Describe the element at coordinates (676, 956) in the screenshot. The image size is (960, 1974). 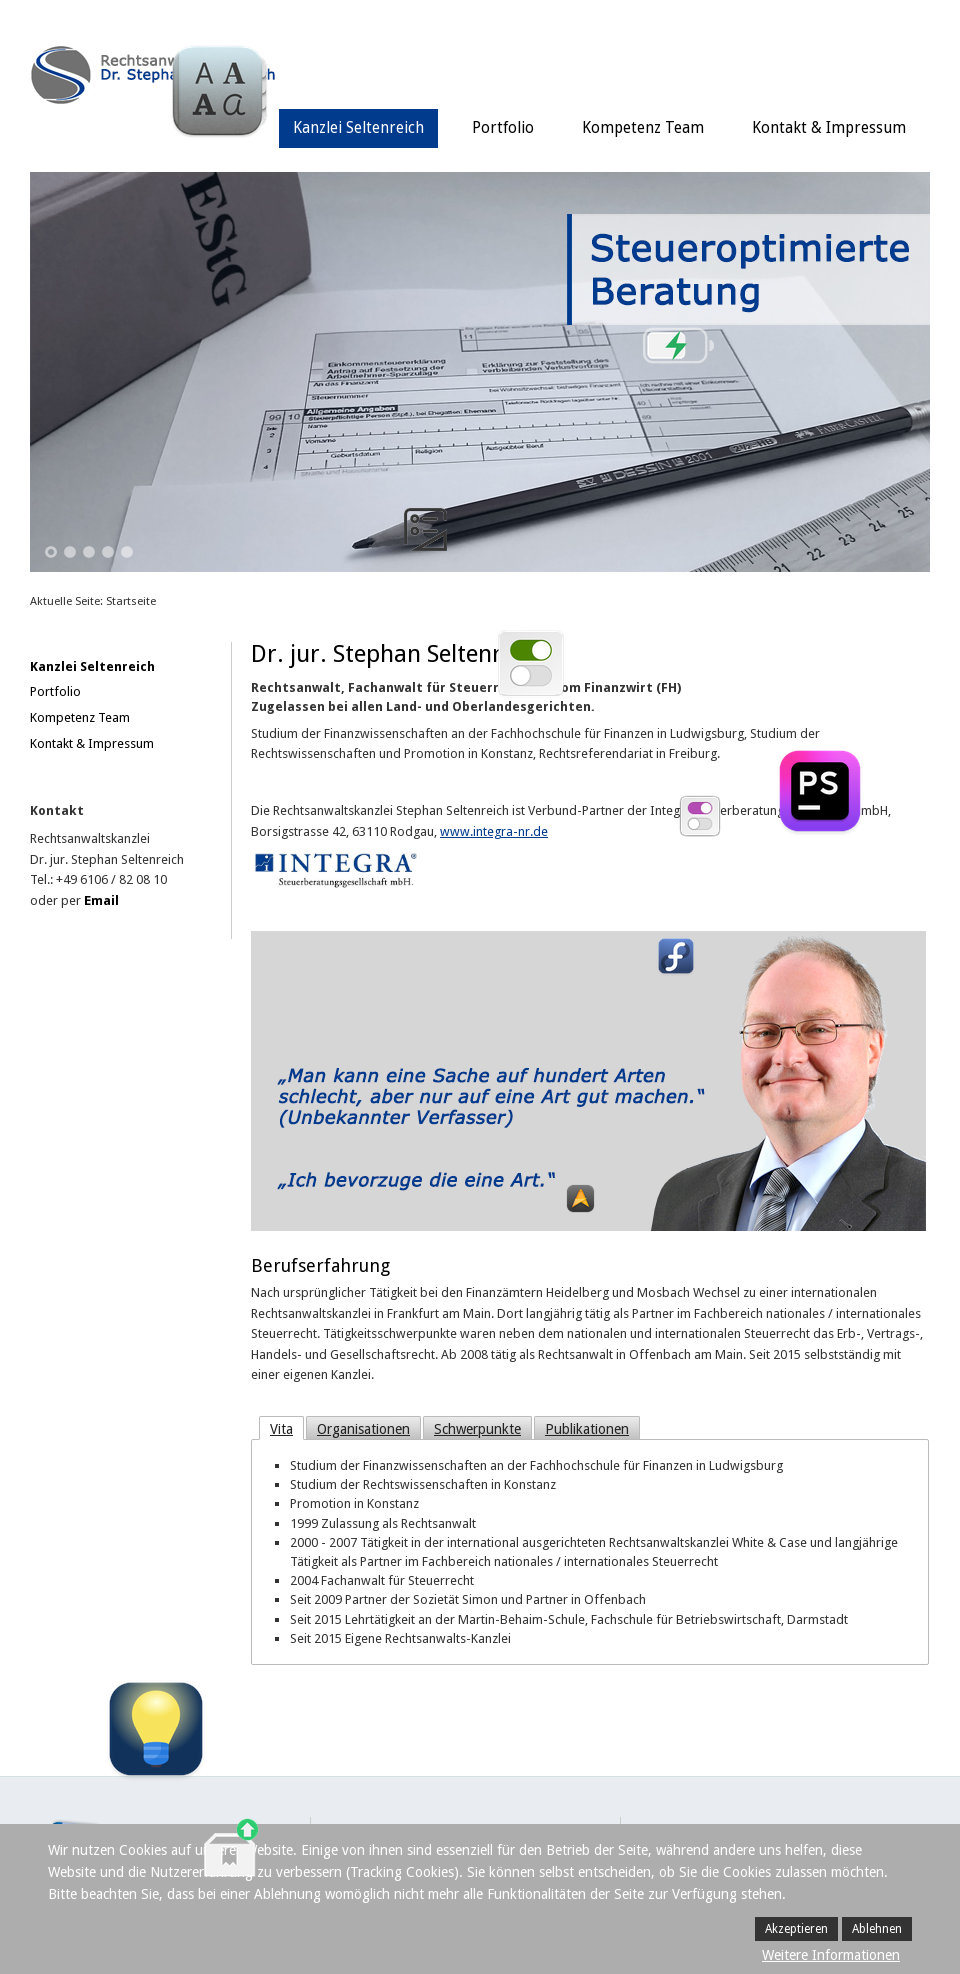
I see `open the fedora linux application` at that location.